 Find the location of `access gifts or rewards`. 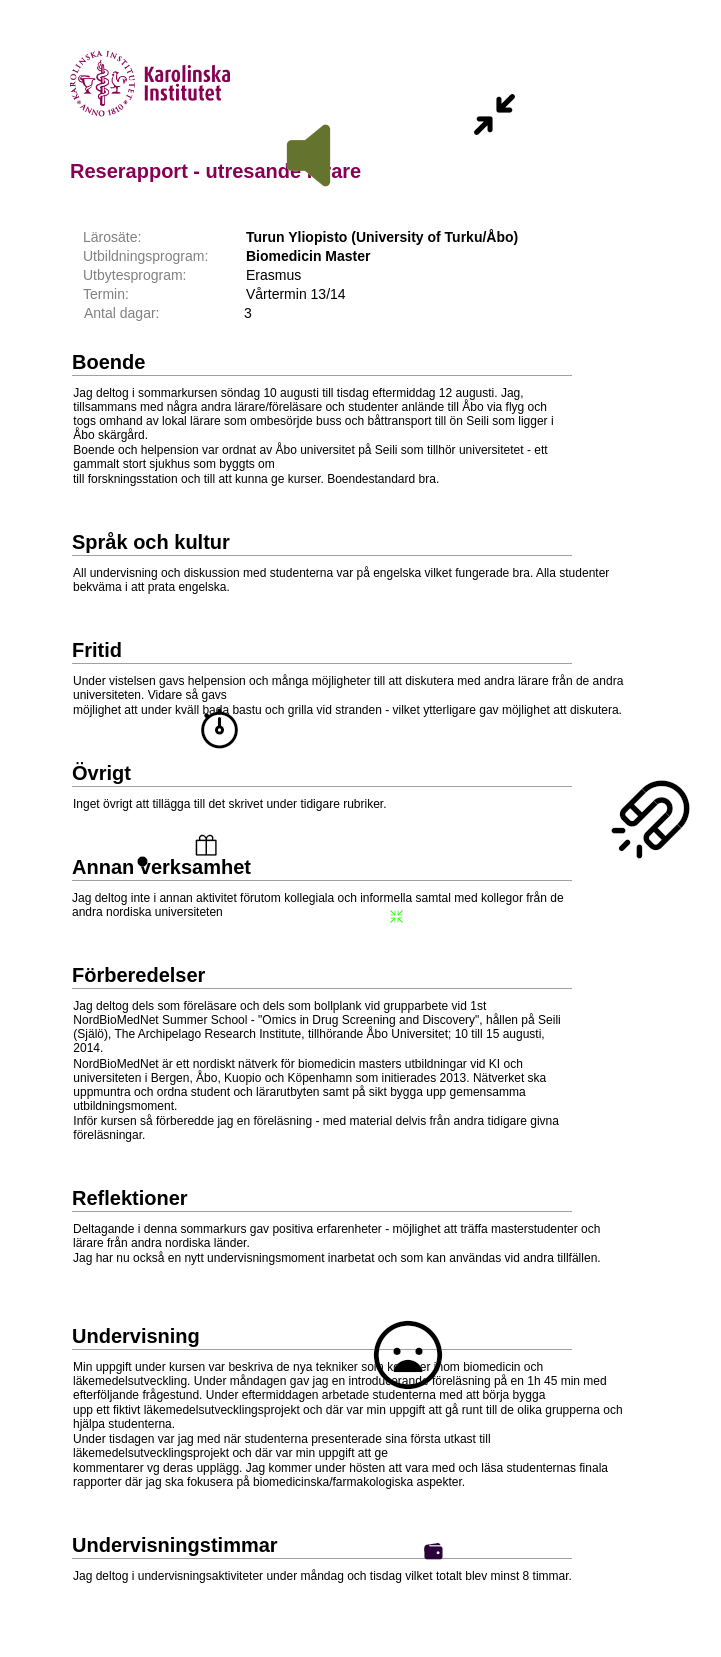

access gifts or rewards is located at coordinates (207, 846).